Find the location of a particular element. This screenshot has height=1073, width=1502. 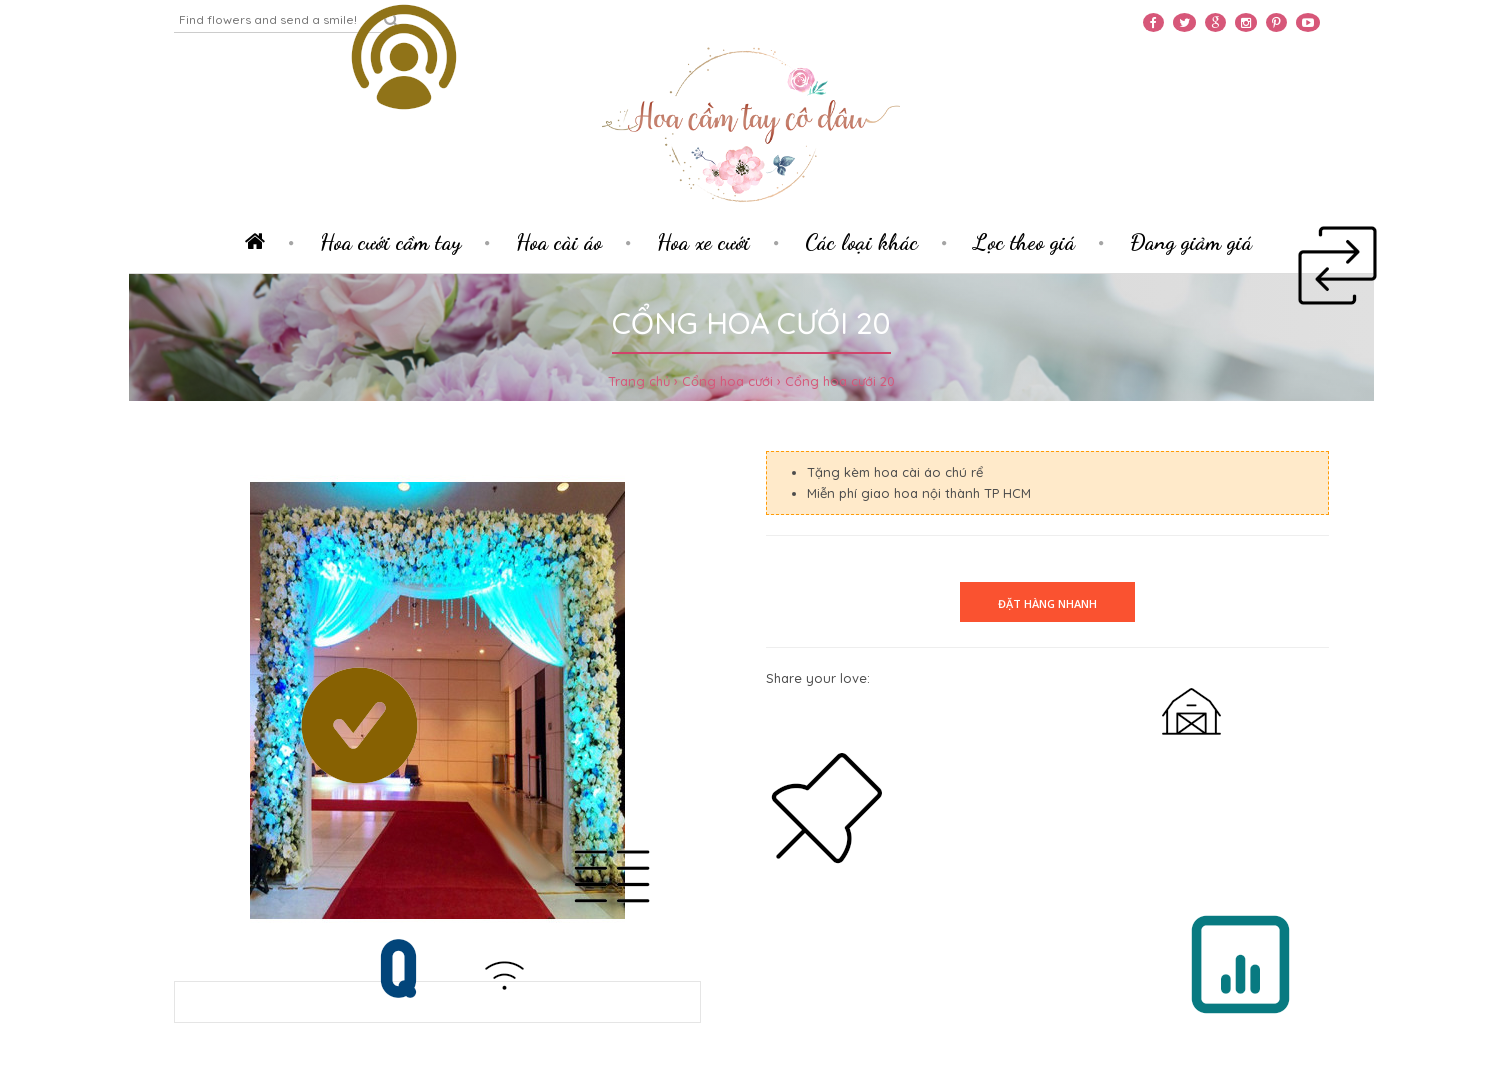

access farm or agricultural settings is located at coordinates (1191, 715).